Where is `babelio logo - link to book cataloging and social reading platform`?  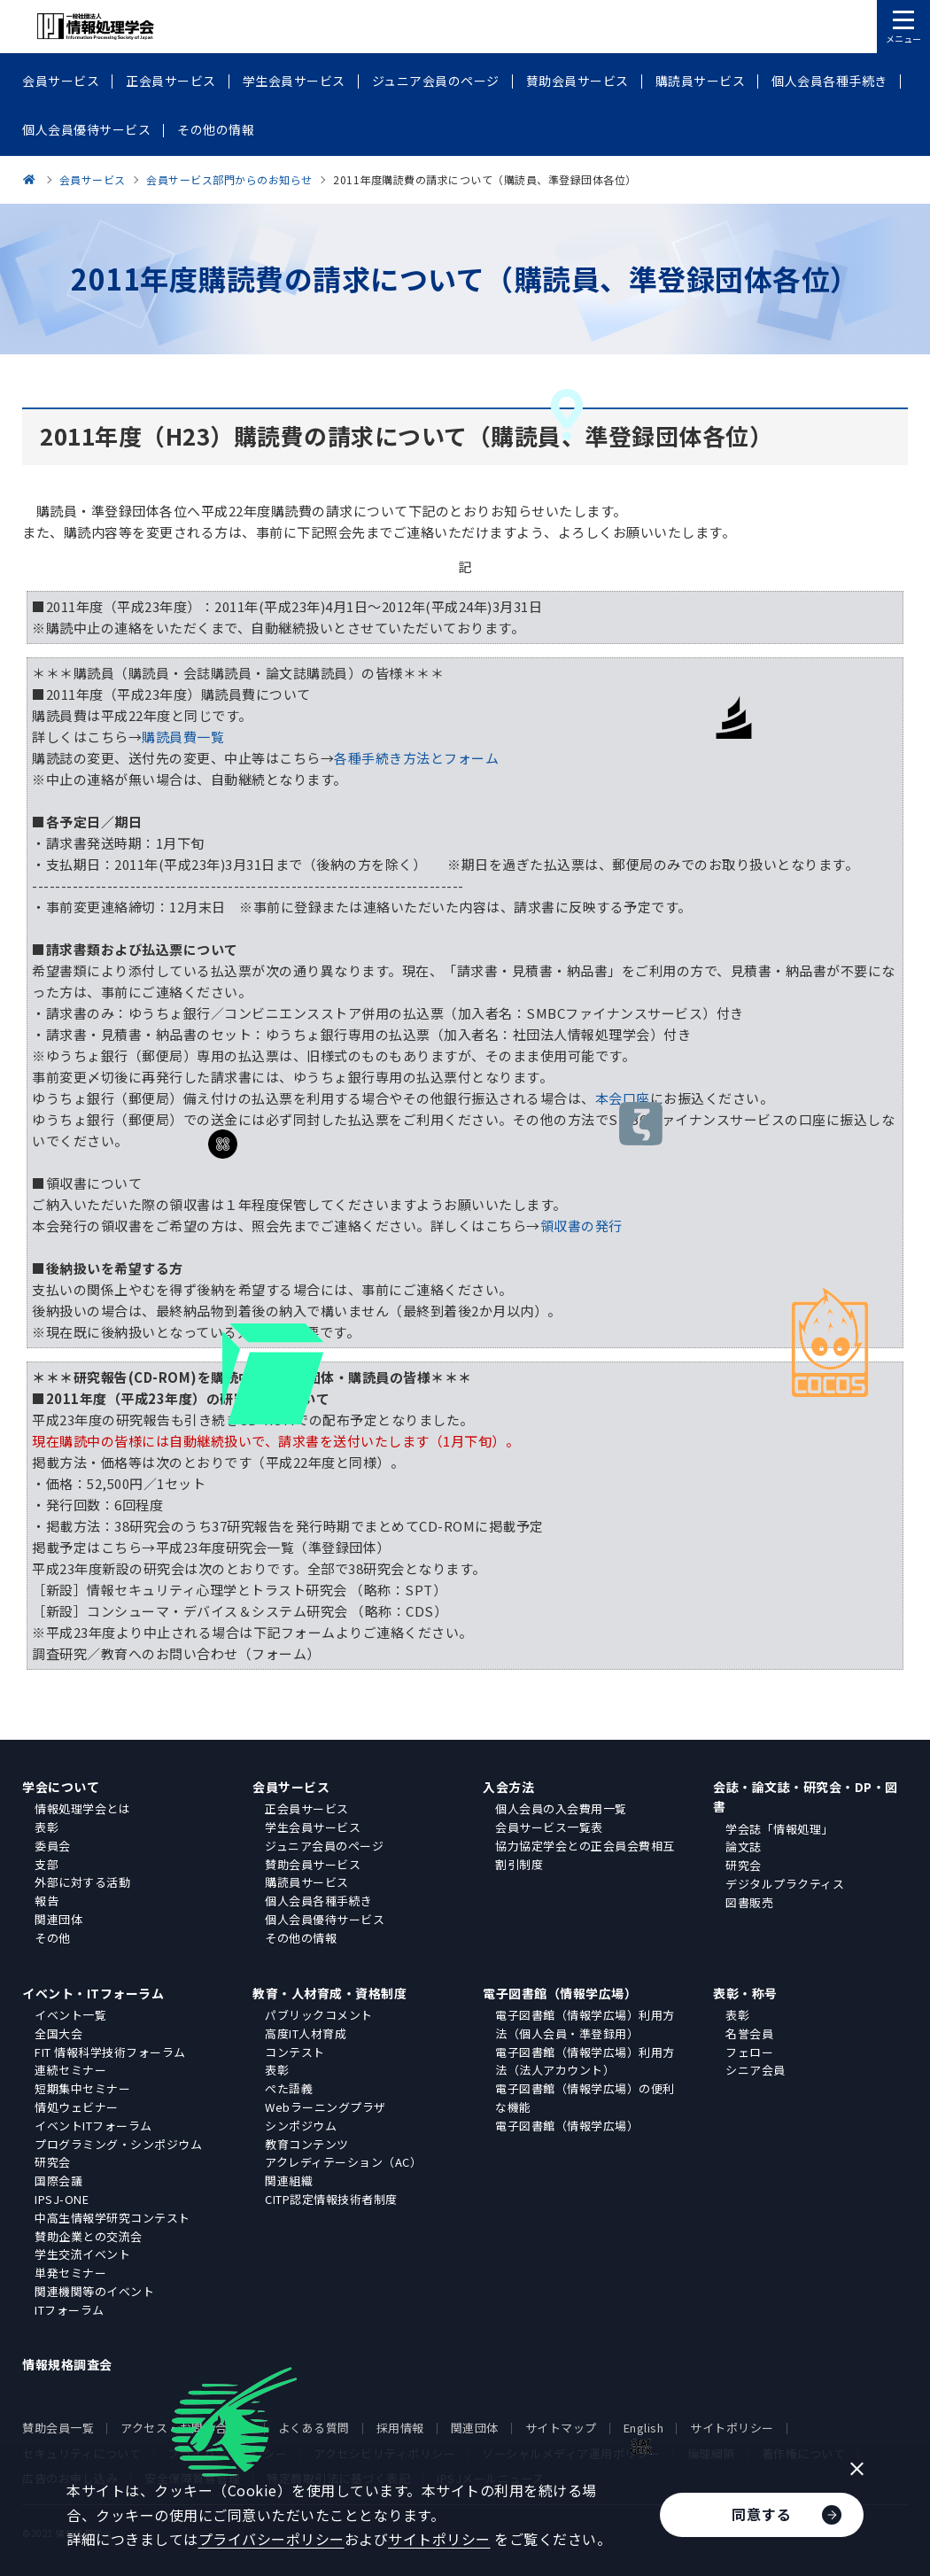
babelio logo - link to book cataloging and social reading platform is located at coordinates (733, 717).